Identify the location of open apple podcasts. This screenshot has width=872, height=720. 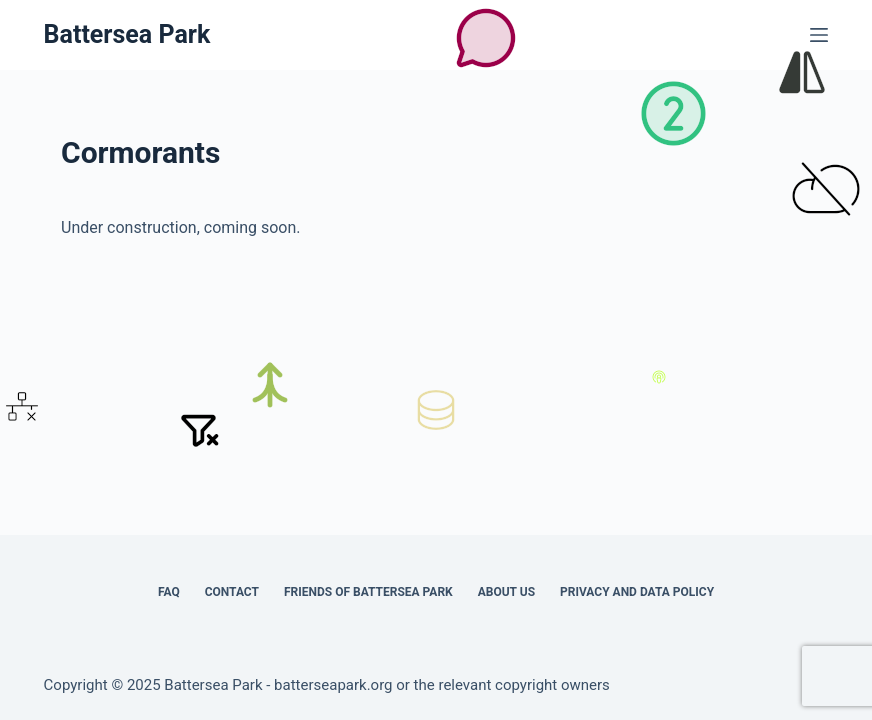
(659, 377).